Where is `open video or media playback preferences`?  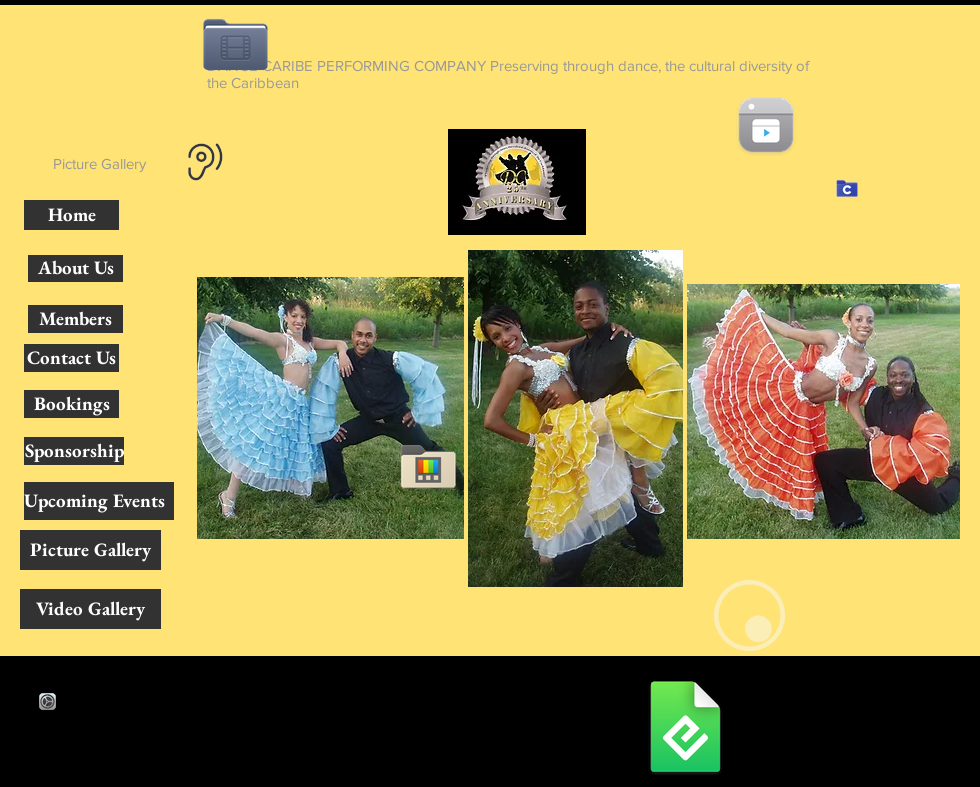 open video or media playback preferences is located at coordinates (766, 126).